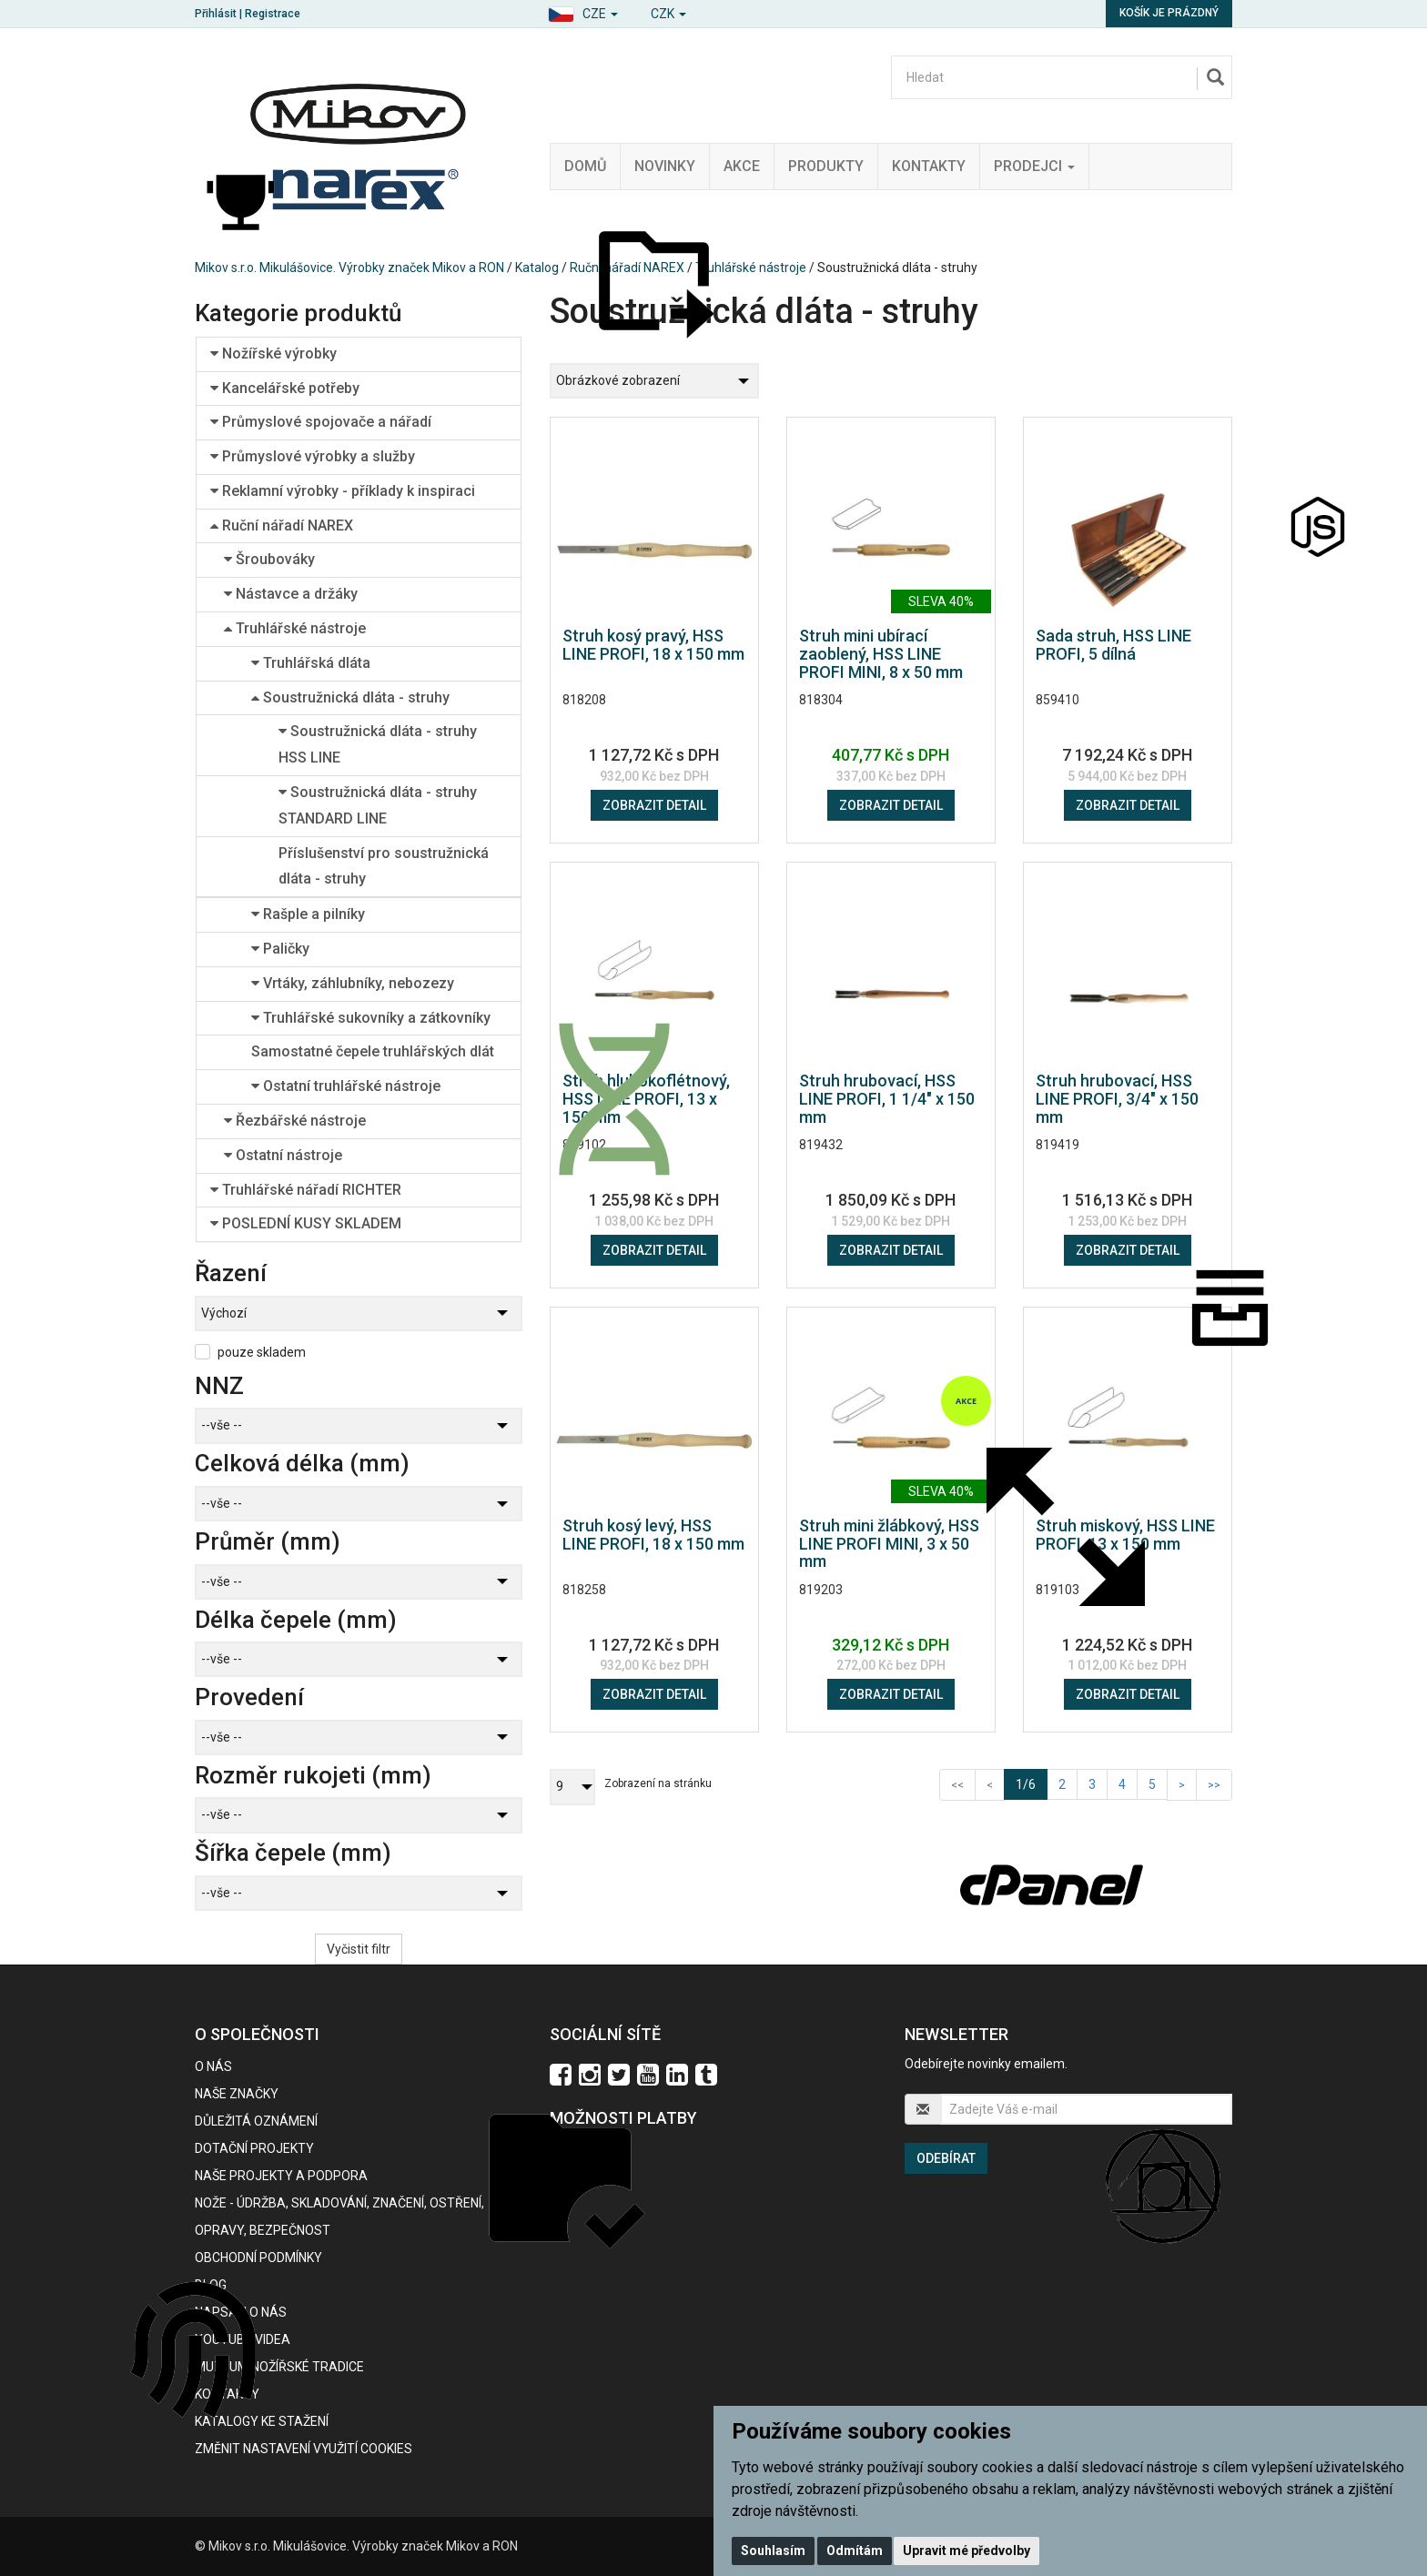  What do you see at coordinates (1051, 1886) in the screenshot?
I see `access cPanel web hosting control panel` at bounding box center [1051, 1886].